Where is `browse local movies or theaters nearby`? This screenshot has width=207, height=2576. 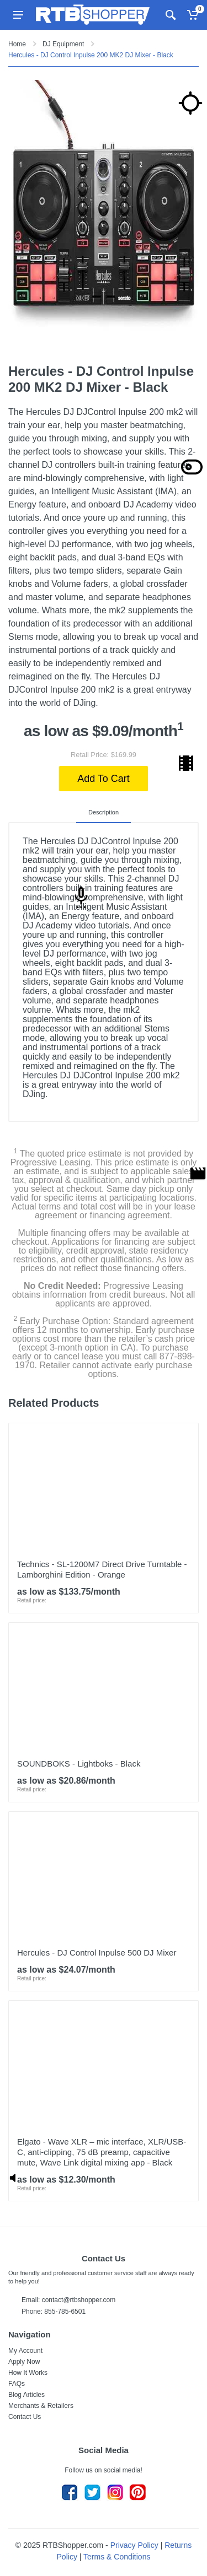 browse local movies or theaters nearby is located at coordinates (186, 763).